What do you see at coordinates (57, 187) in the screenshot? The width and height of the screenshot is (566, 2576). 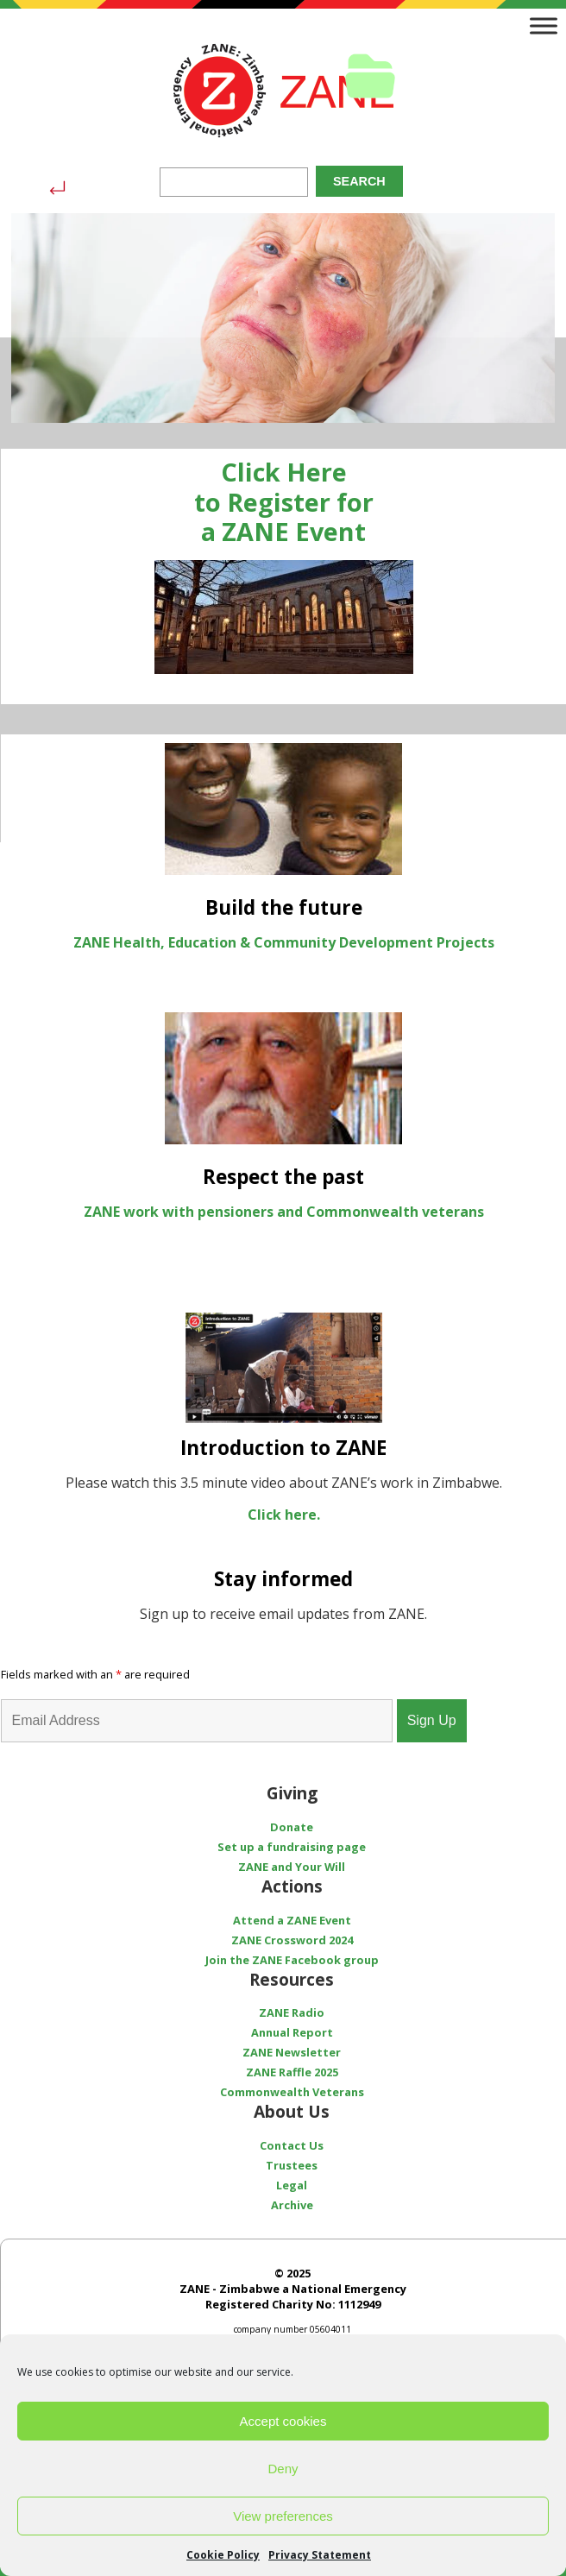 I see `return to previous line or entry` at bounding box center [57, 187].